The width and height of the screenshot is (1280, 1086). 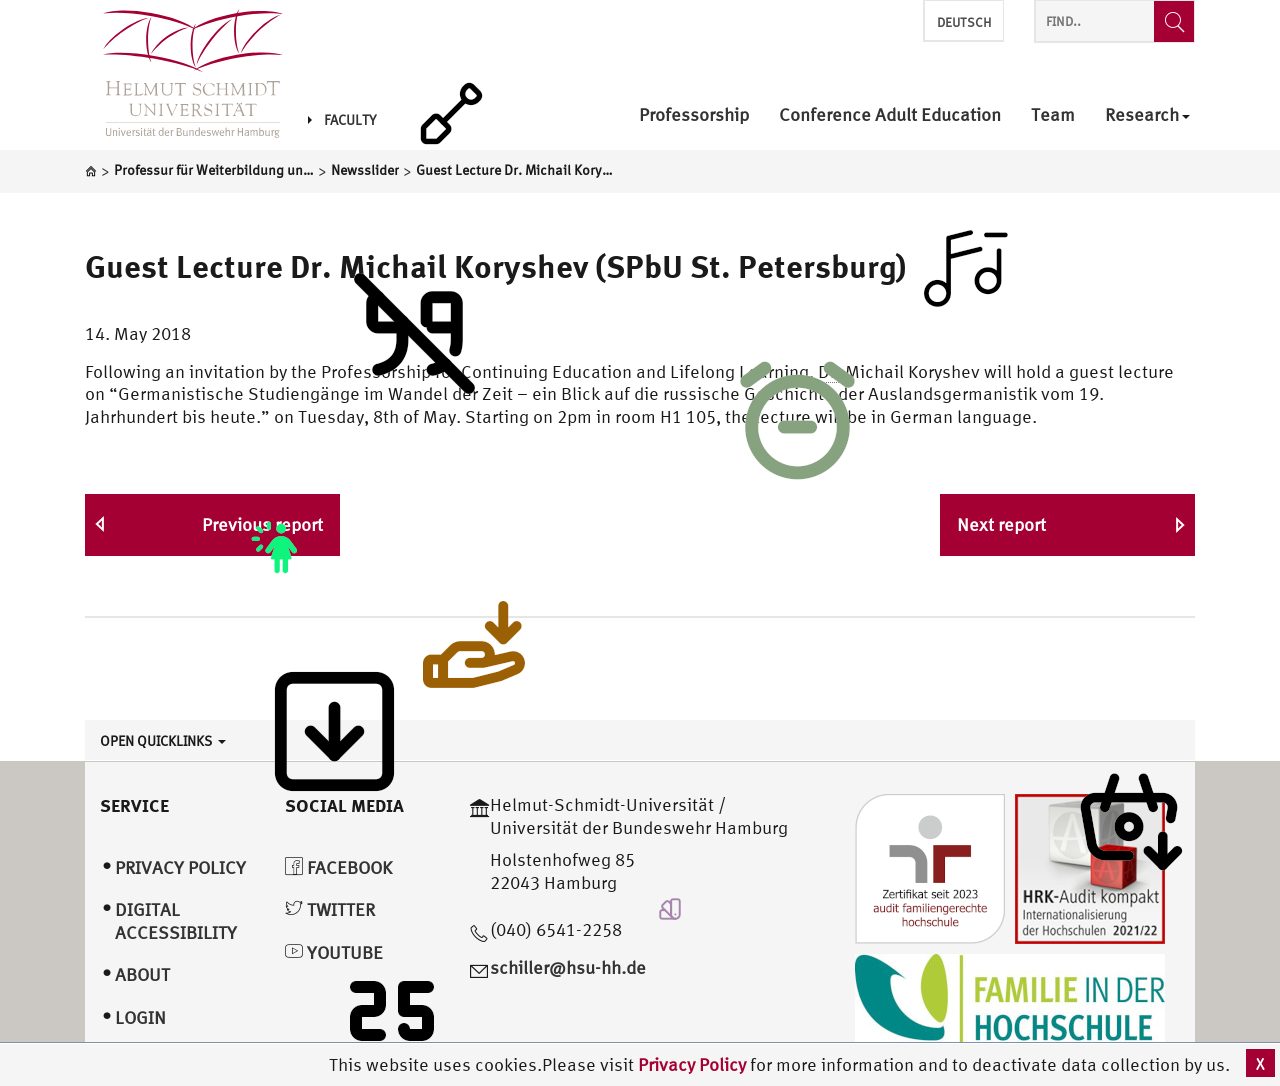 What do you see at coordinates (278, 548) in the screenshot?
I see `report an incident or emergency involving a person` at bounding box center [278, 548].